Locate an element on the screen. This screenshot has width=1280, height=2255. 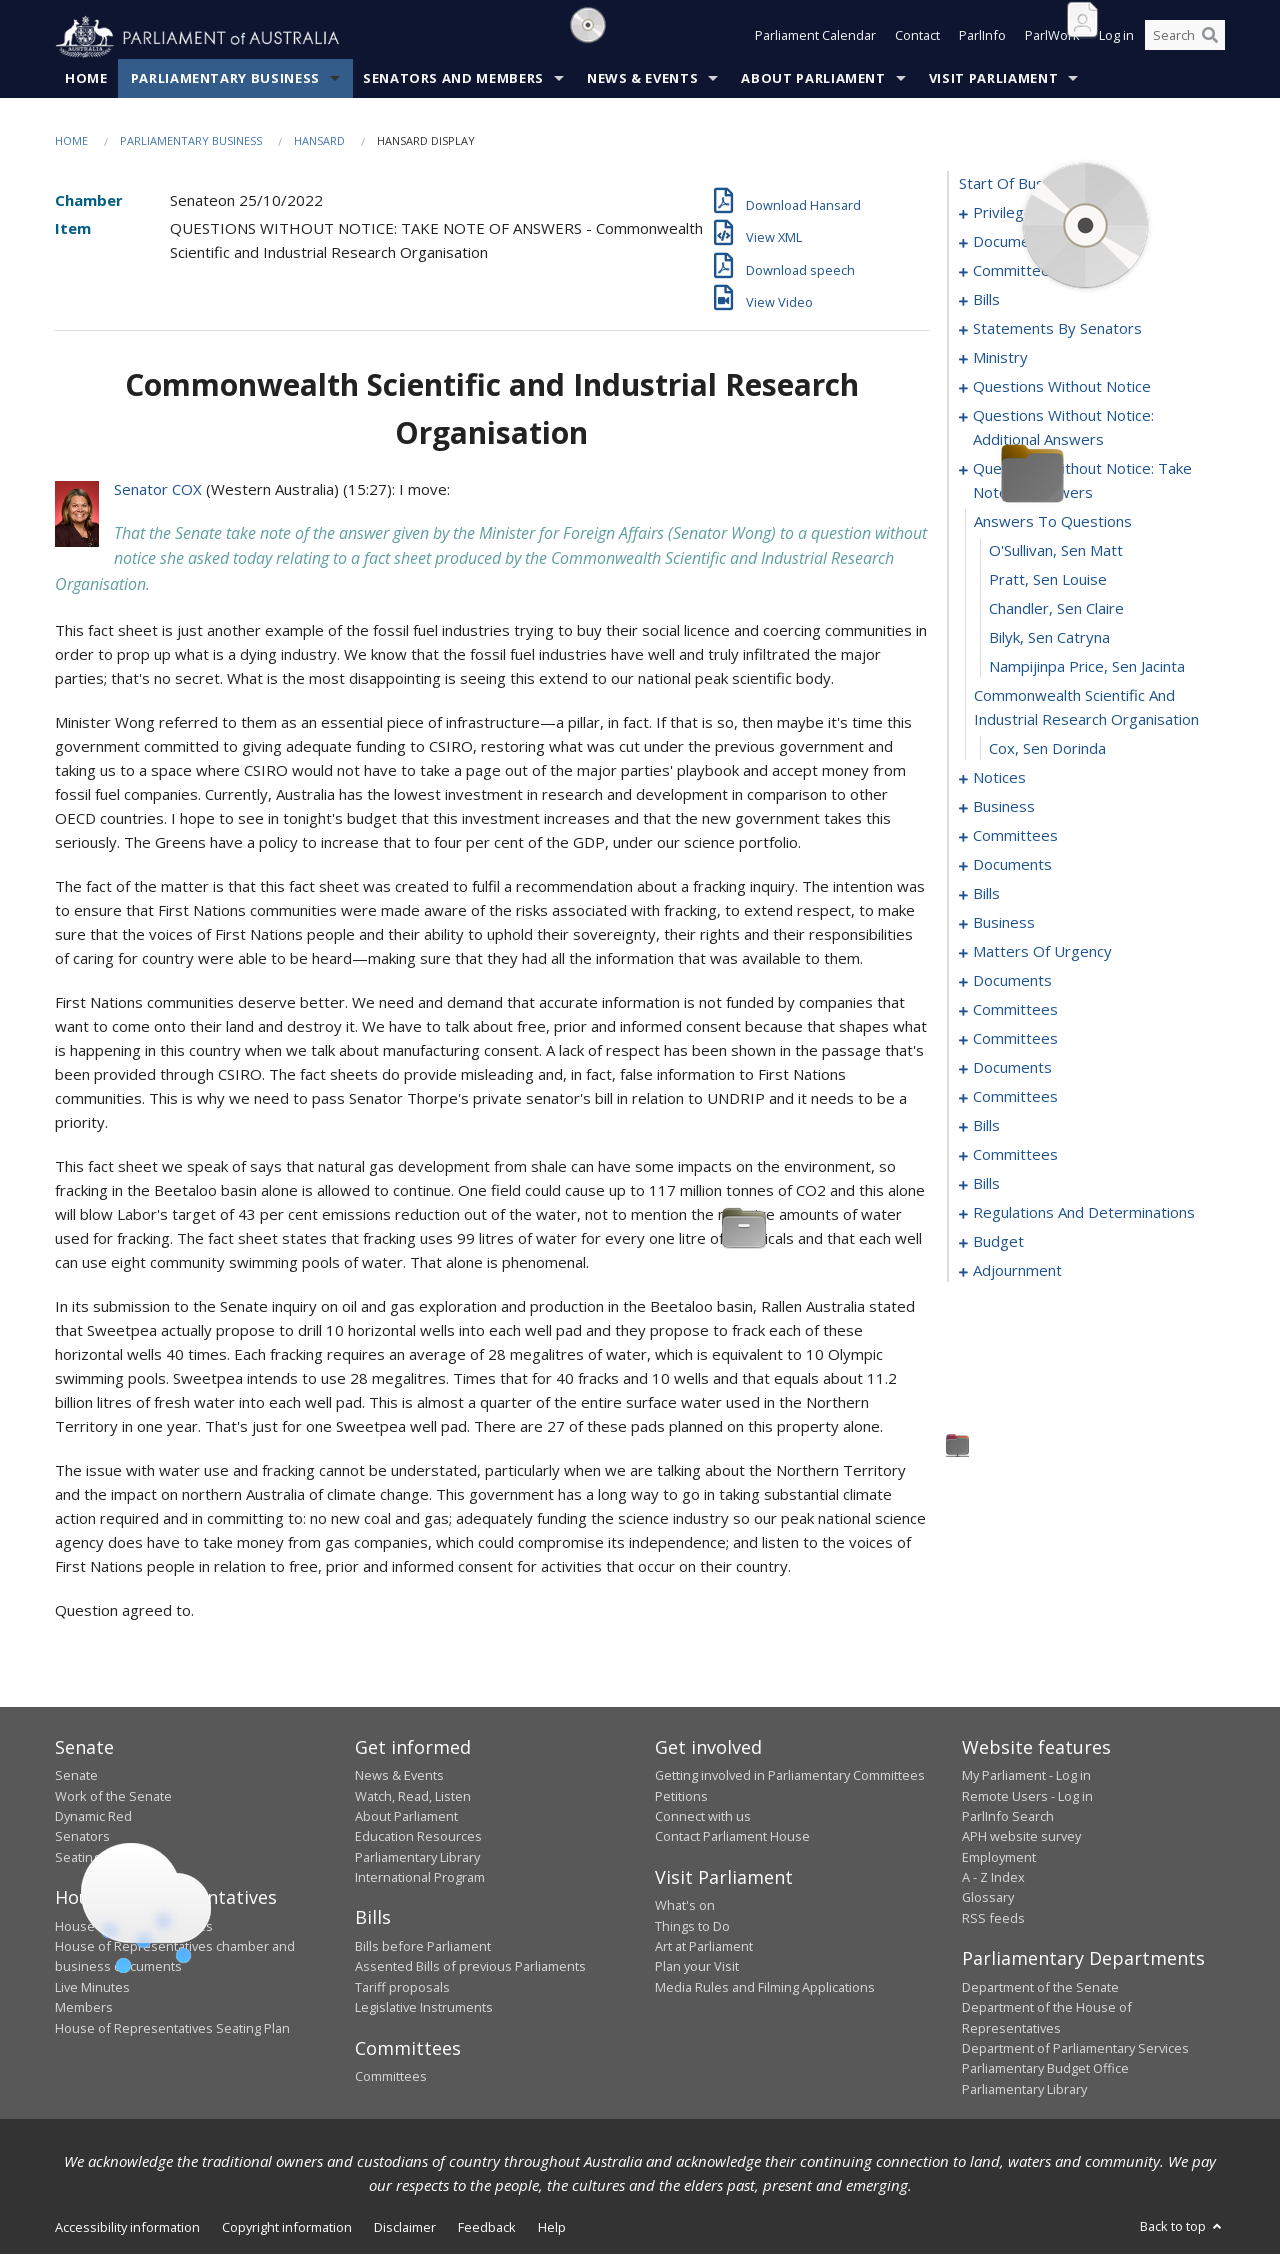
indicates a CD/DVD drive or optical media device is located at coordinates (588, 25).